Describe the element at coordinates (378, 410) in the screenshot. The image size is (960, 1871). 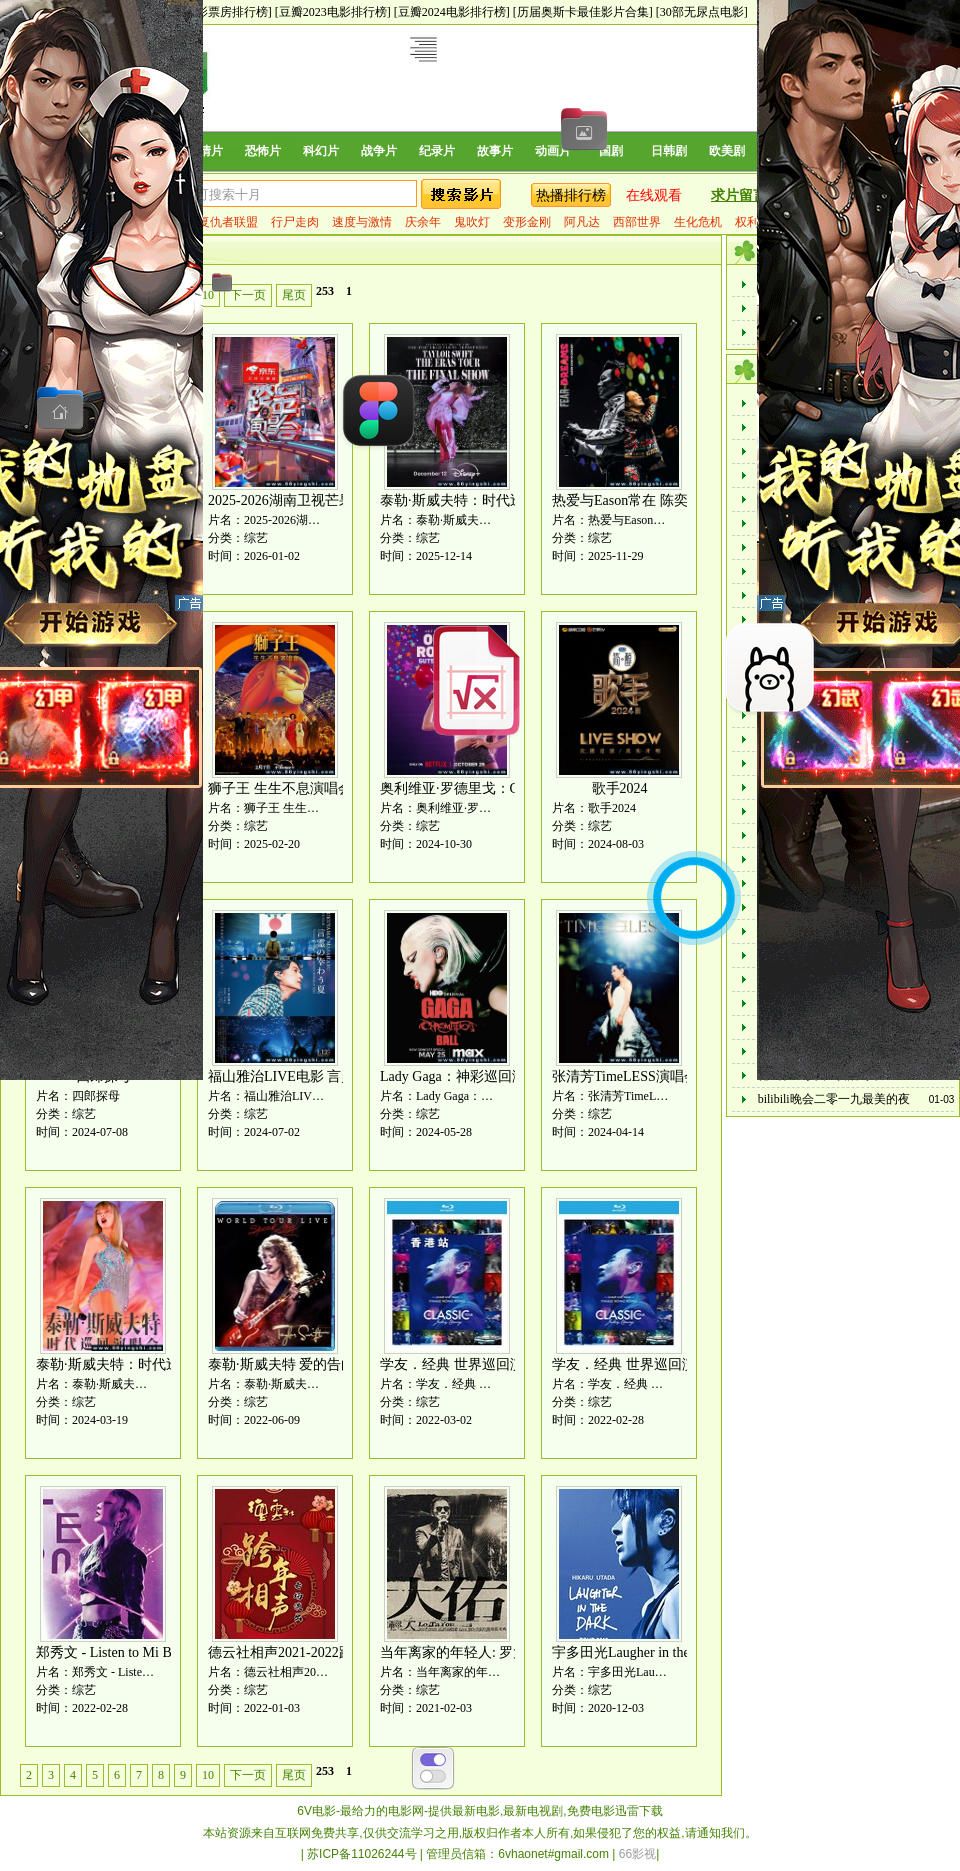
I see `open figma design app` at that location.